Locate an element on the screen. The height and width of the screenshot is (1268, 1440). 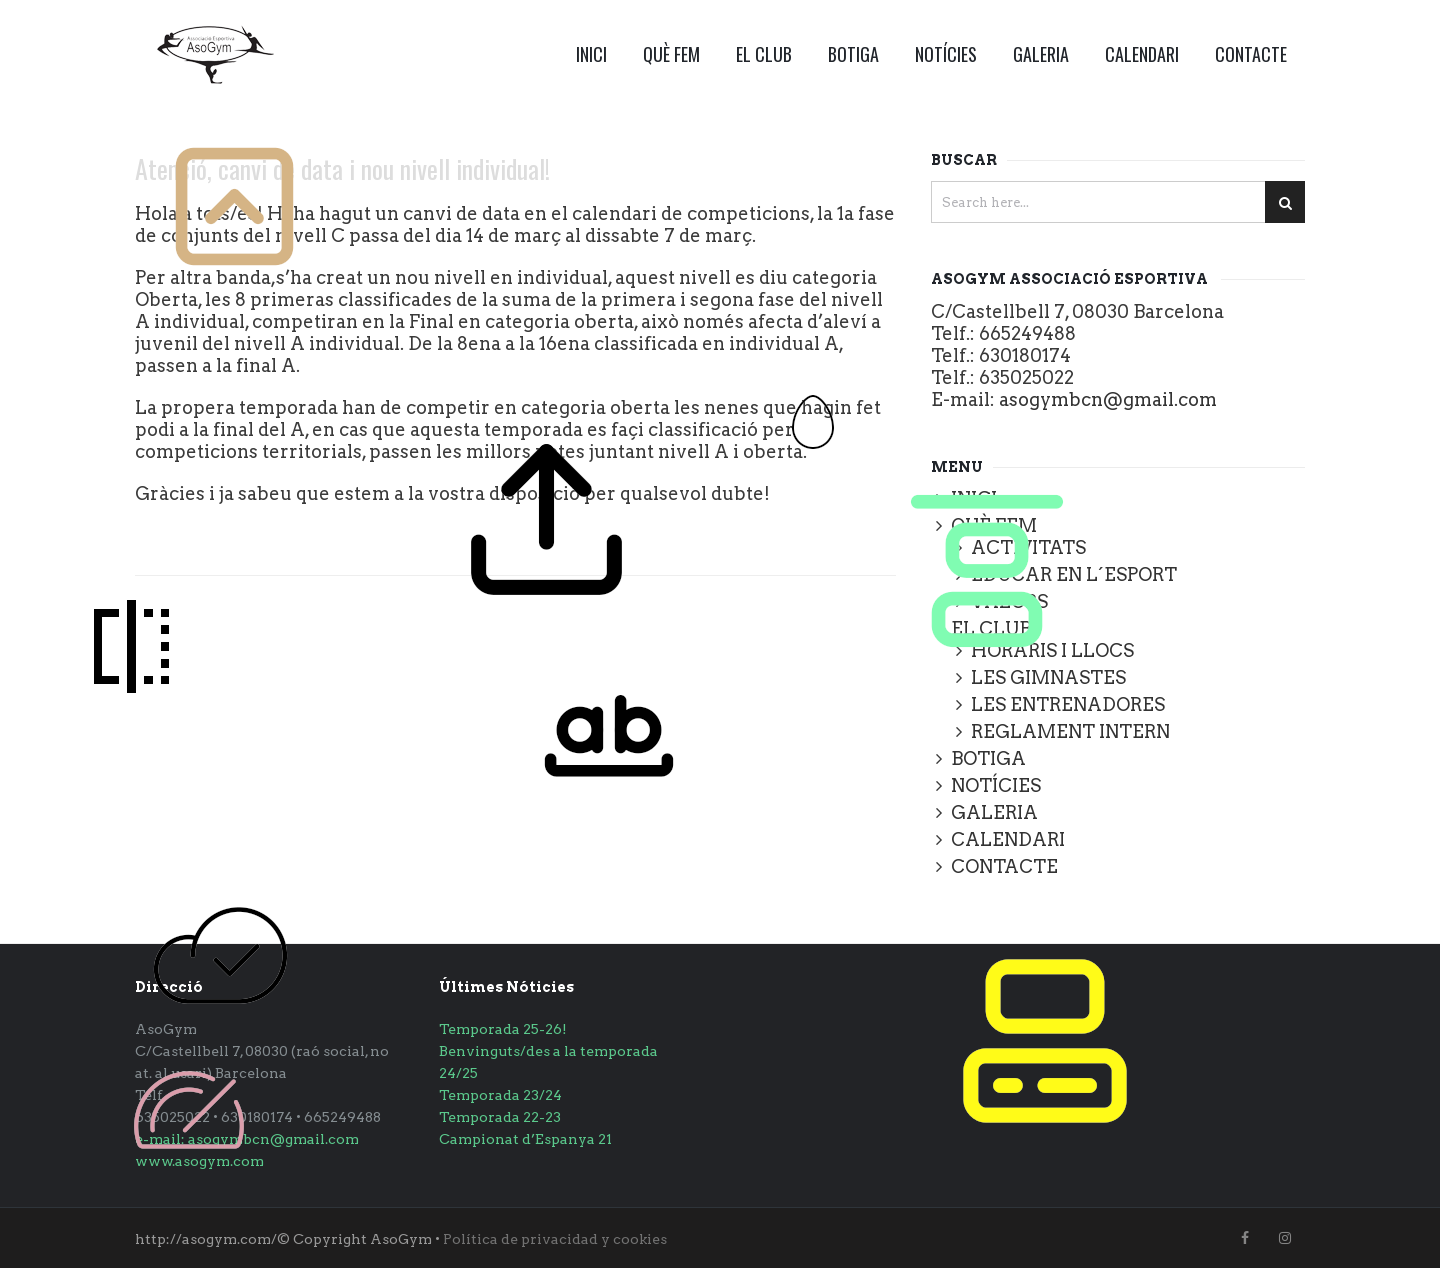
access desktop or computer settings is located at coordinates (1045, 1041).